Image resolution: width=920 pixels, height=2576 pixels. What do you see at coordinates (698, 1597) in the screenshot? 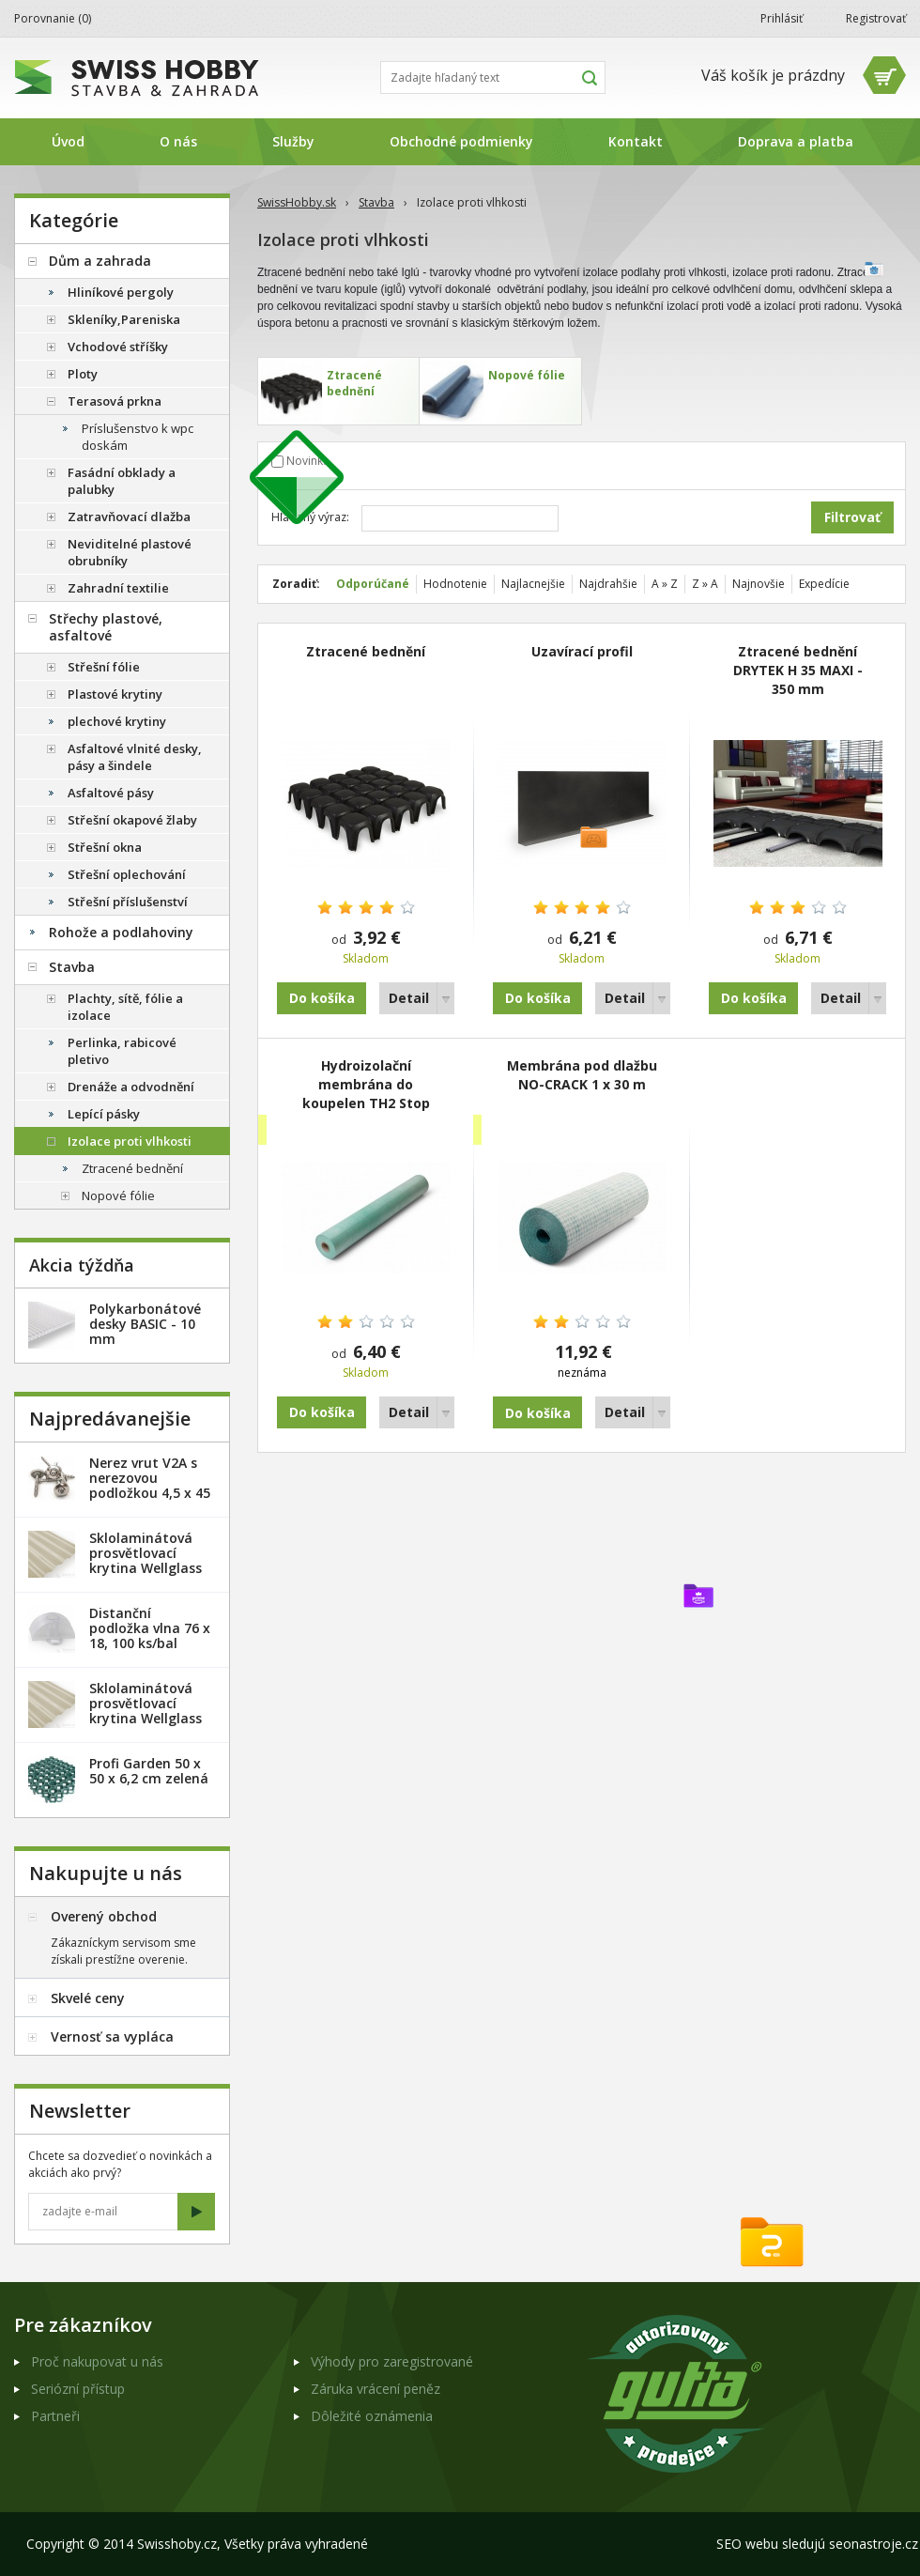
I see `open prime gaming folder` at bounding box center [698, 1597].